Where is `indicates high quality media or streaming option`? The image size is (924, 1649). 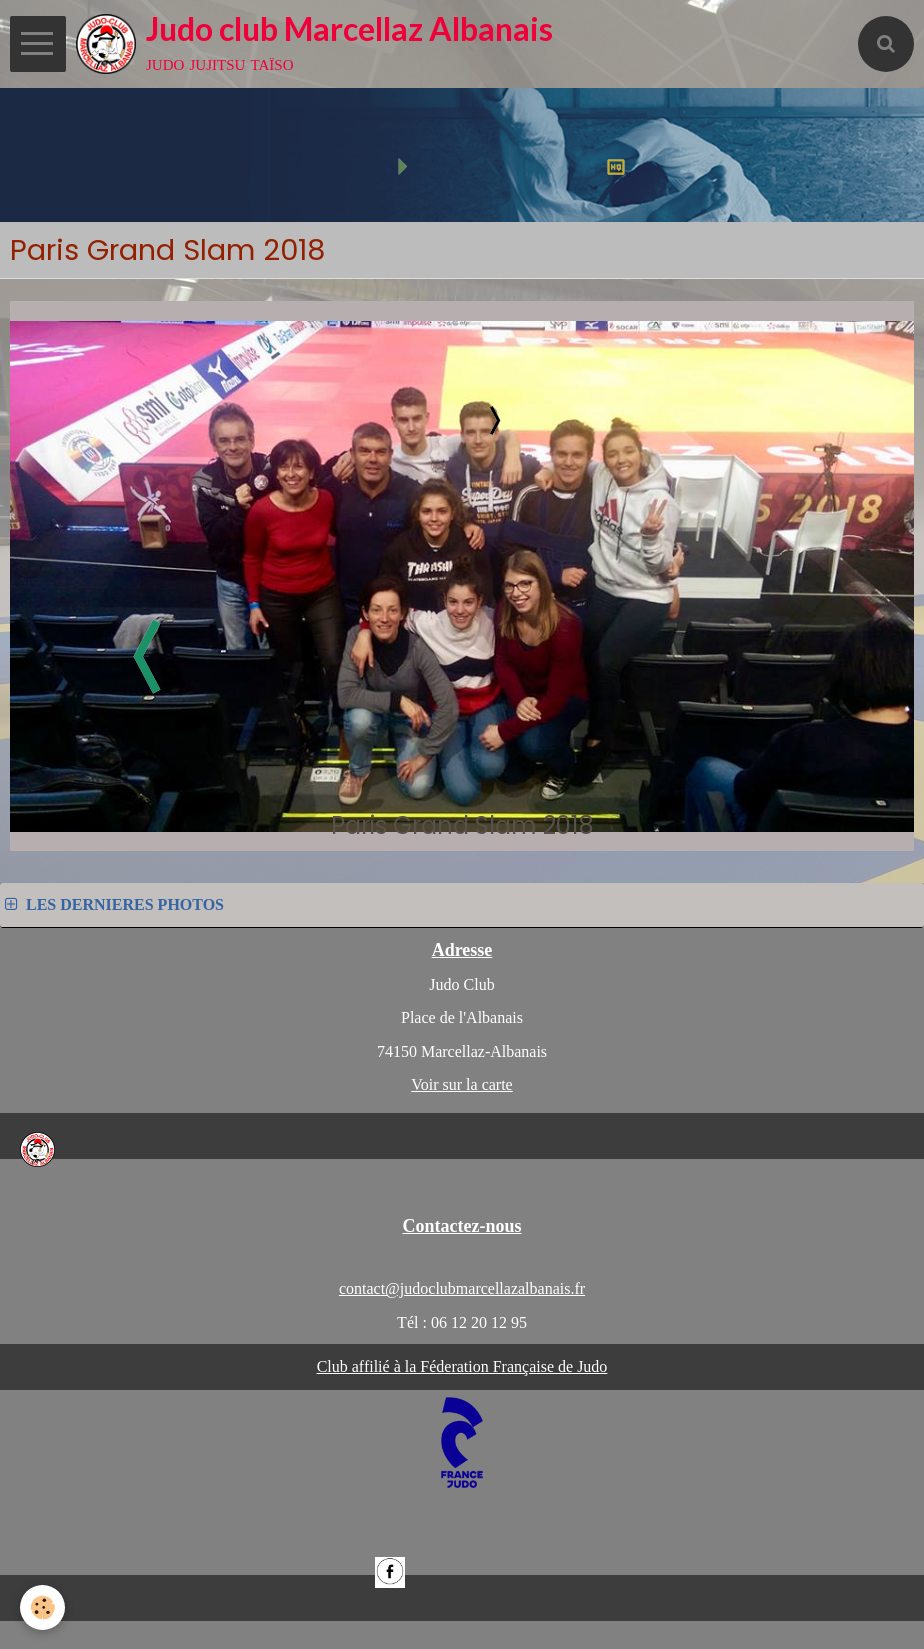 indicates high quality media or streaming option is located at coordinates (616, 167).